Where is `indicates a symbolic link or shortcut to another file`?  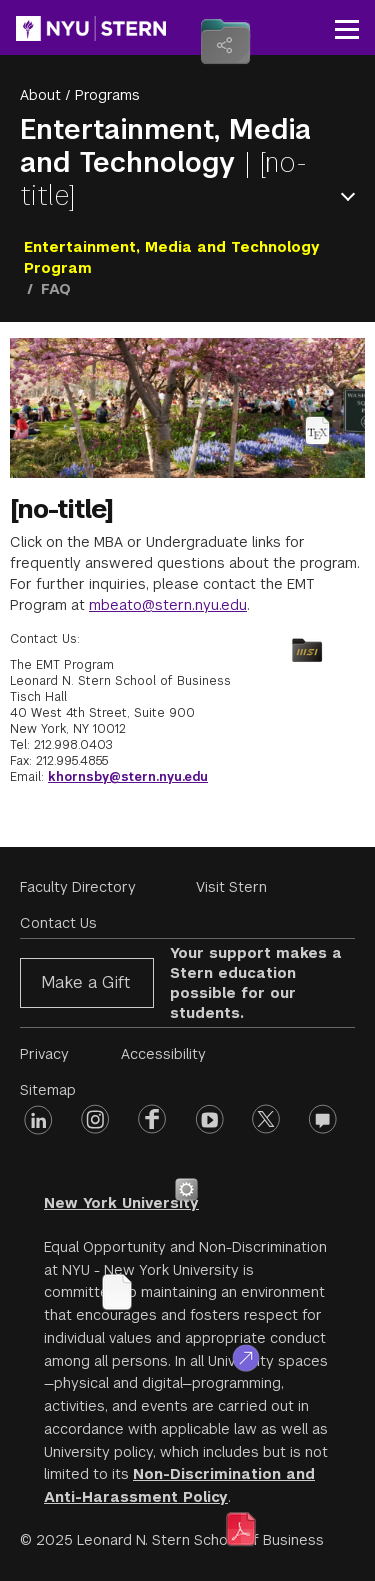
indicates a symbolic link or shortcut to another file is located at coordinates (246, 1358).